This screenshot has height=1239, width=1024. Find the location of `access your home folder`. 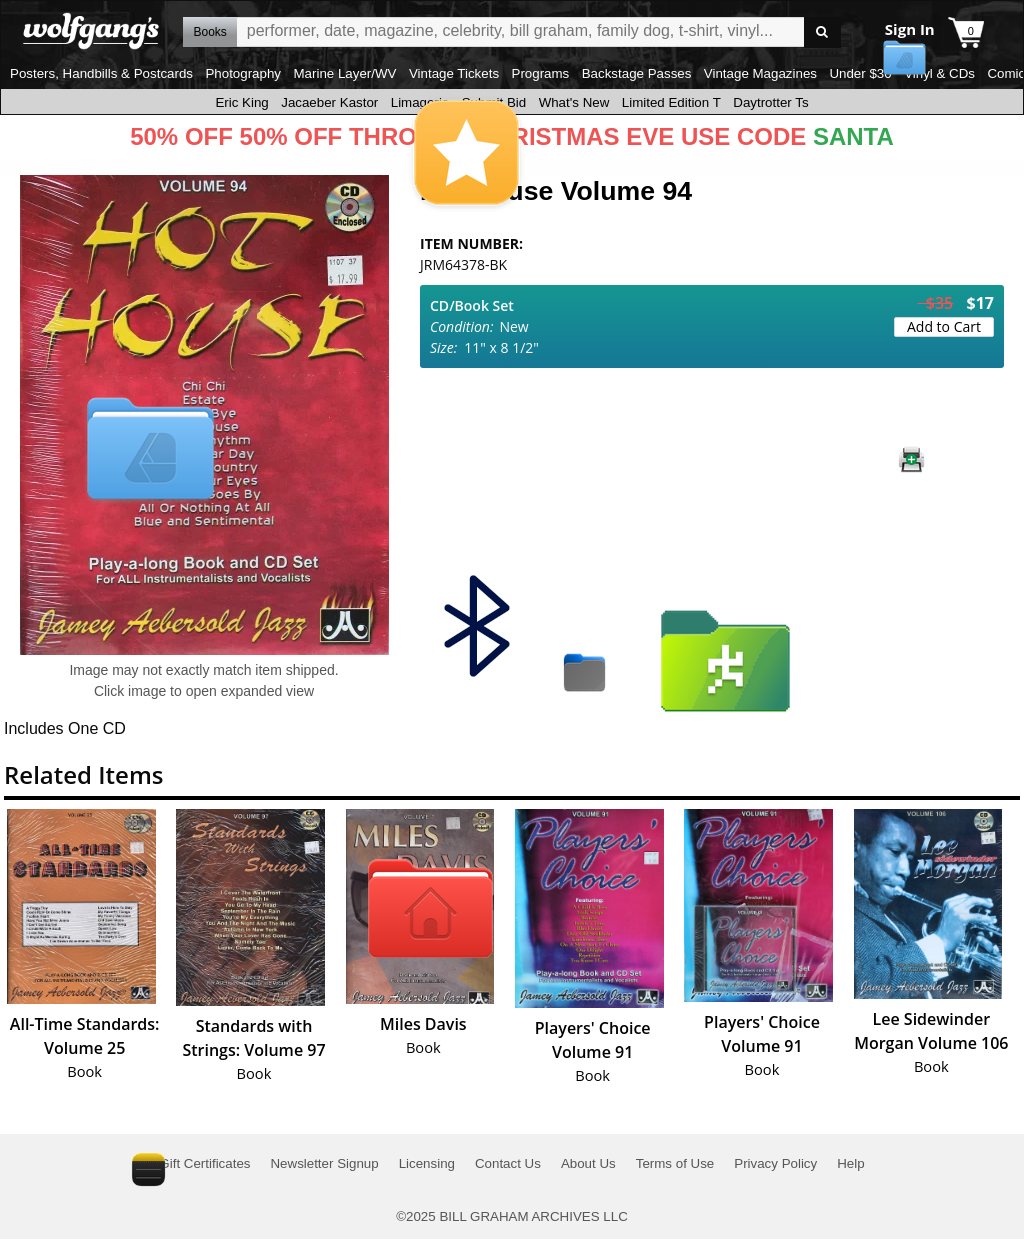

access your home folder is located at coordinates (430, 908).